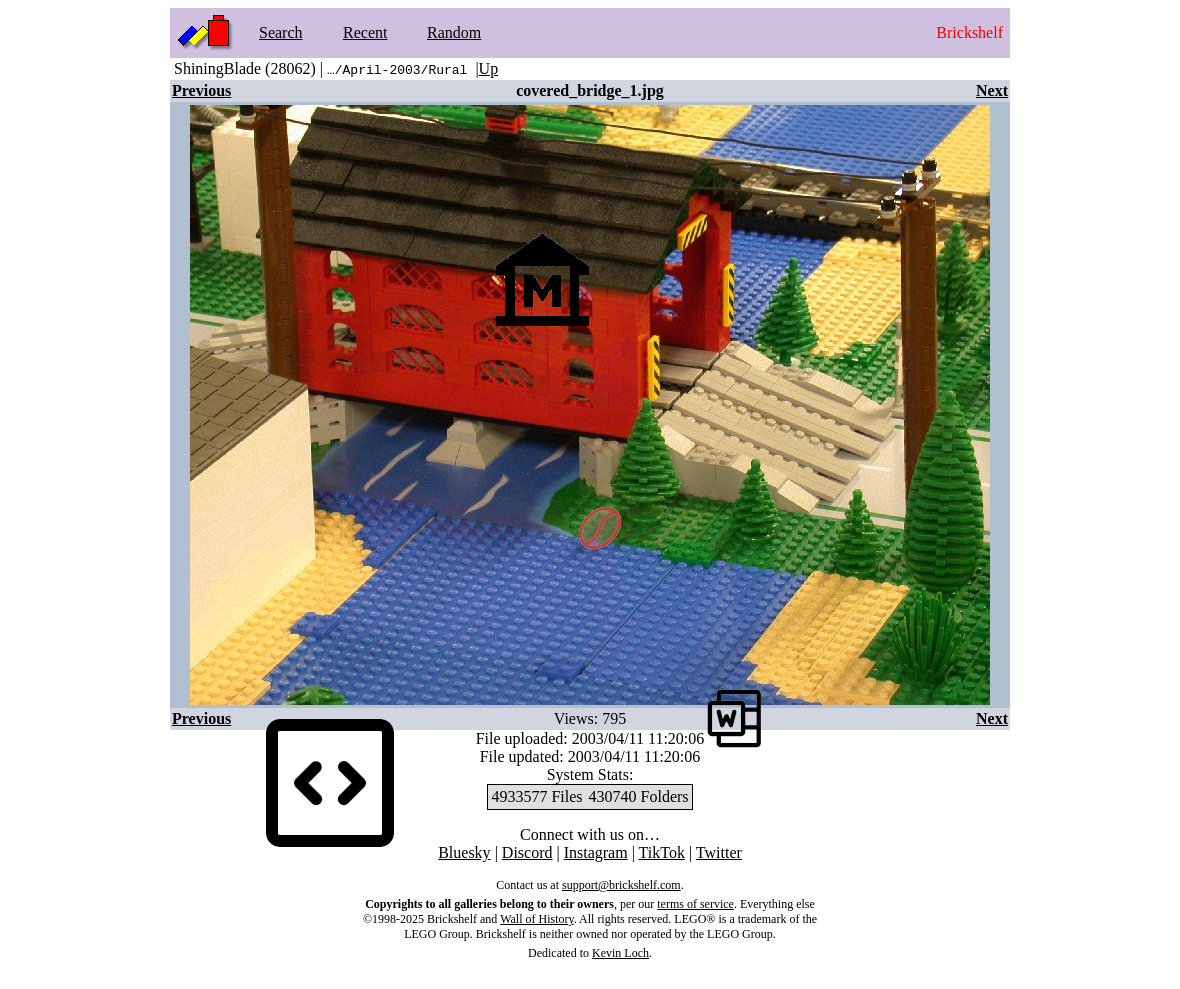  Describe the element at coordinates (600, 528) in the screenshot. I see `access coffee shop or café locations` at that location.